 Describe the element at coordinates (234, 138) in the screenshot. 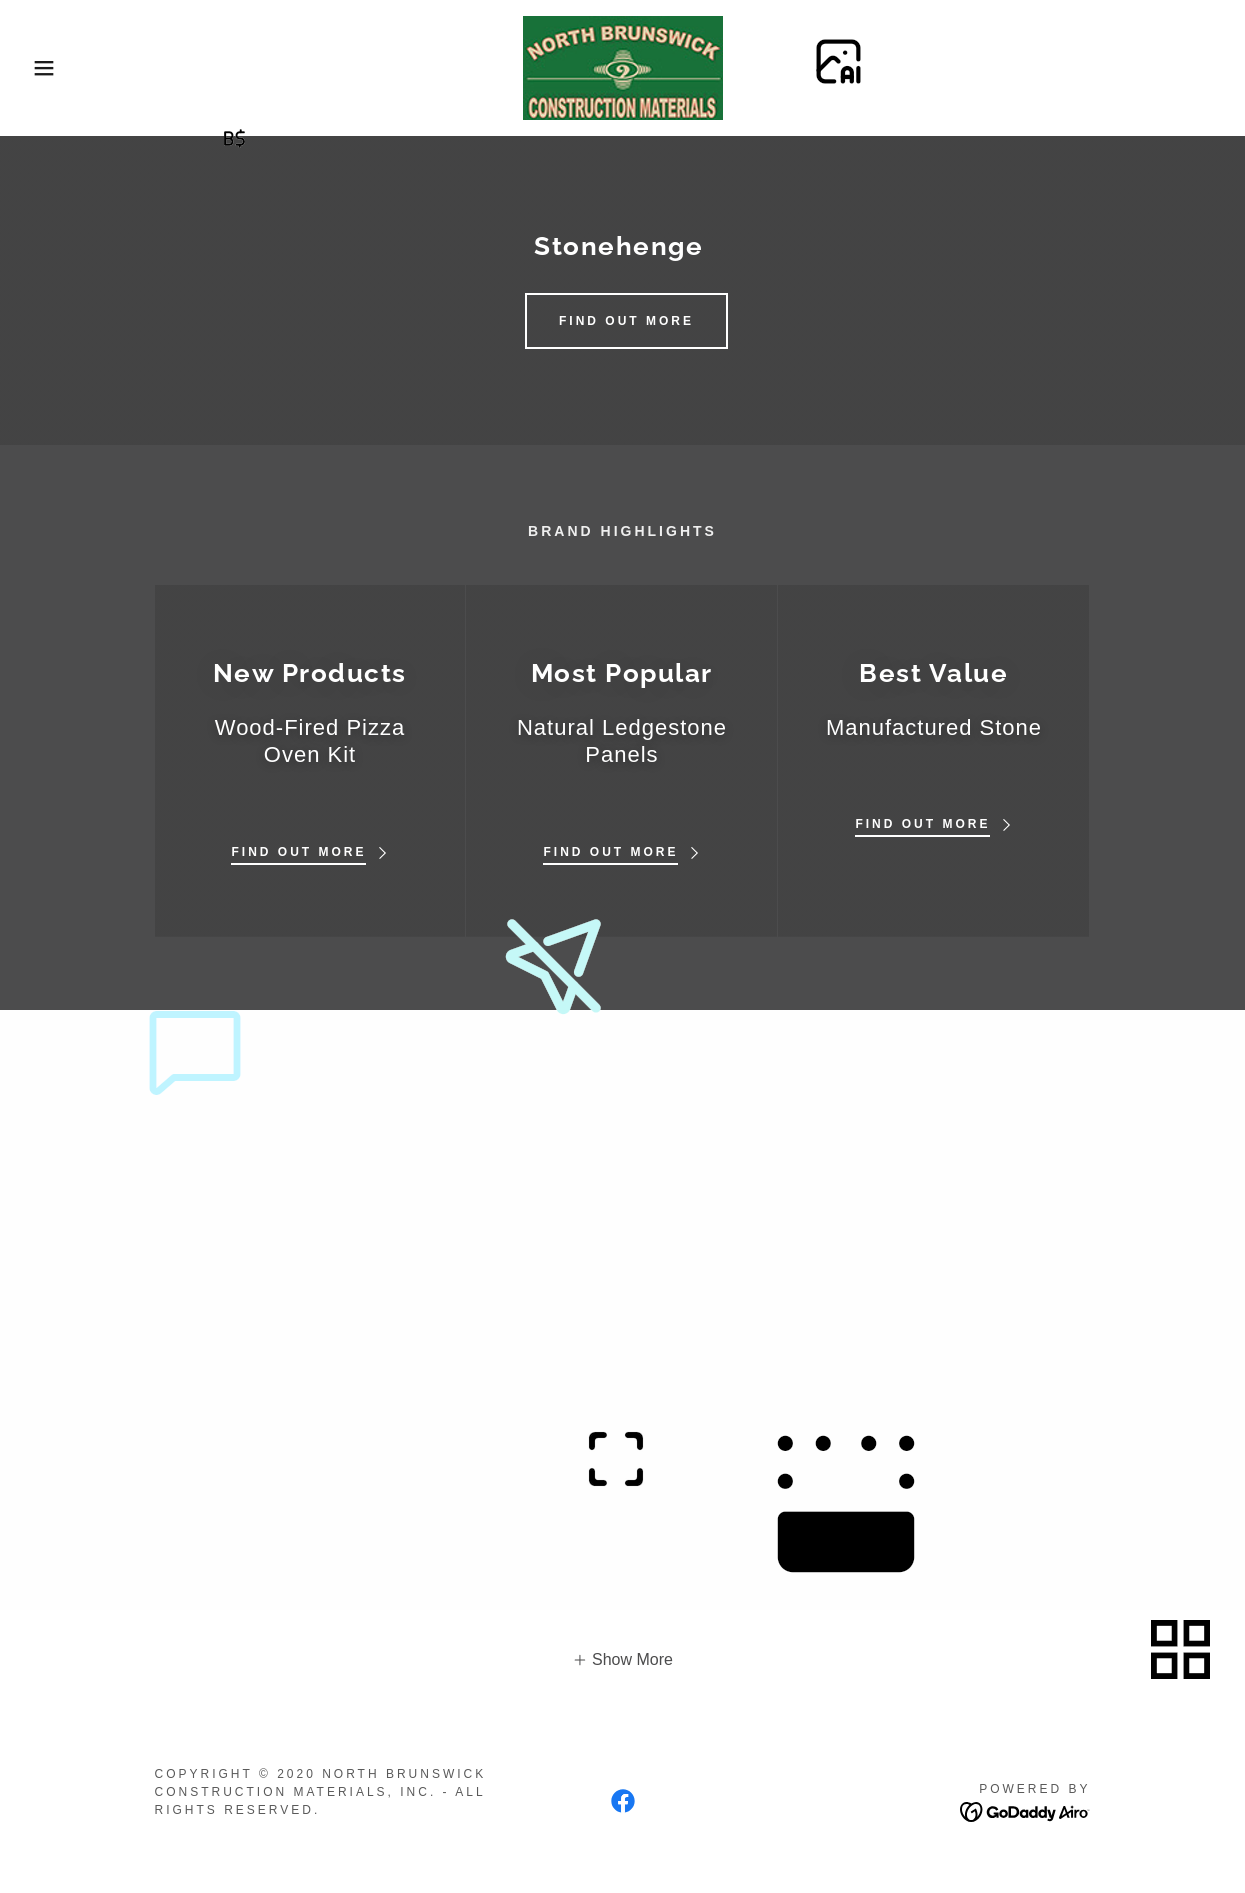

I see `display price in Brunei dollars` at that location.